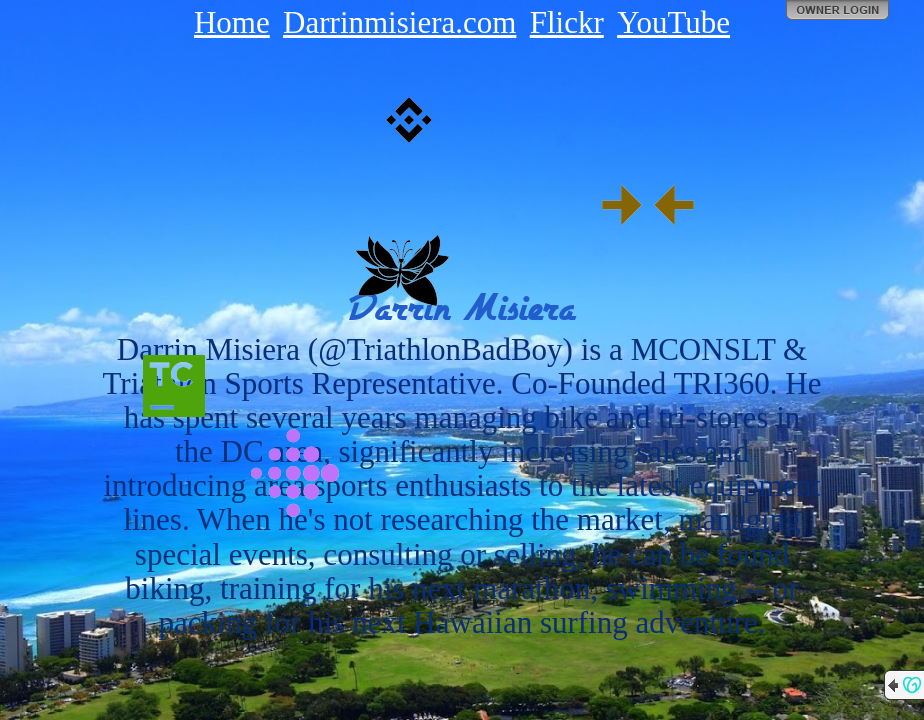  I want to click on wiki.js documentation or knowledge base, so click(402, 270).